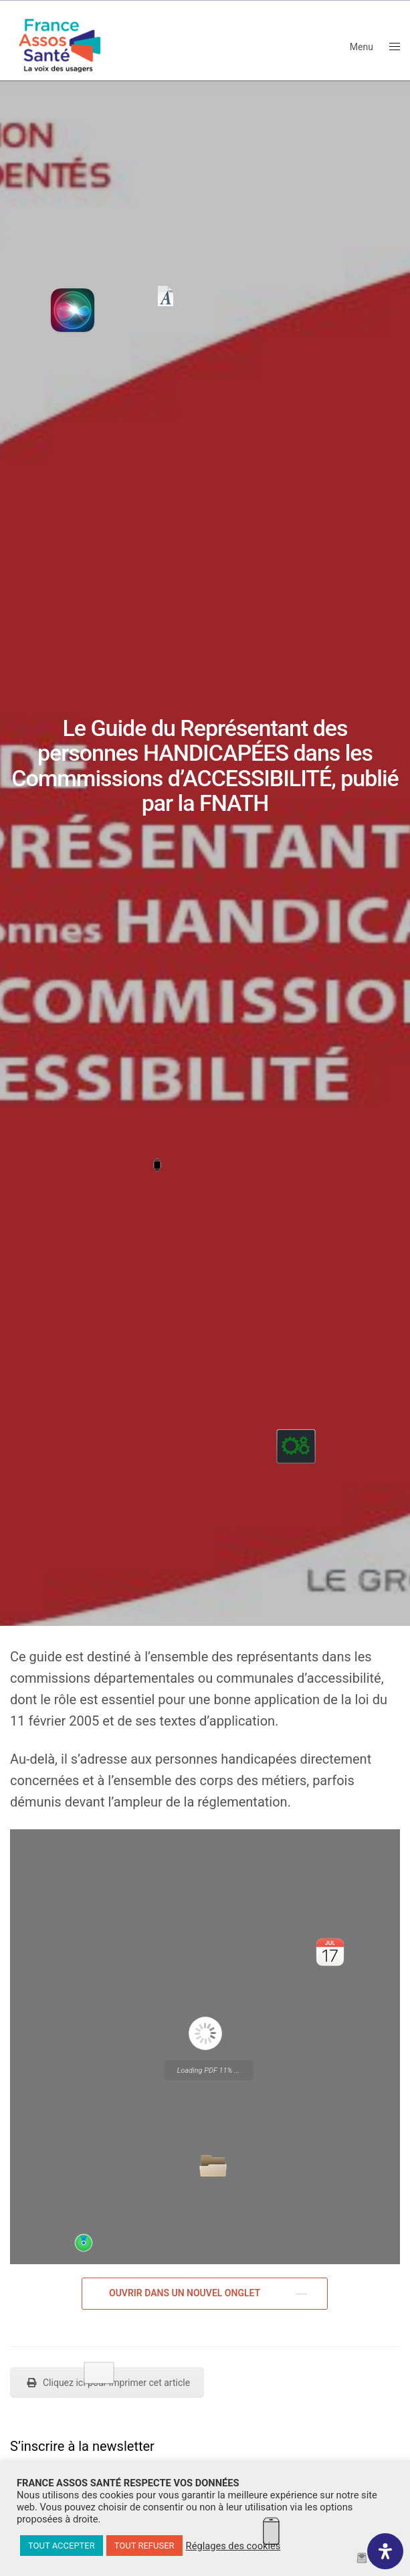  What do you see at coordinates (296, 1446) in the screenshot?
I see `run an iTerm2 automation script` at bounding box center [296, 1446].